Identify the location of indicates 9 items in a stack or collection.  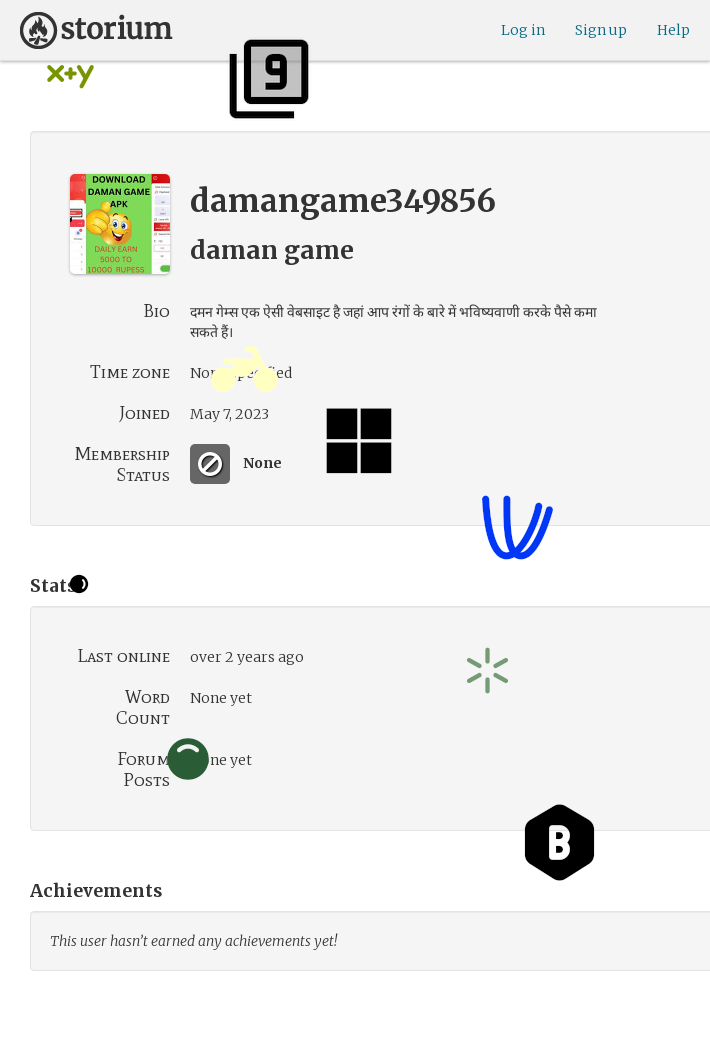
(269, 79).